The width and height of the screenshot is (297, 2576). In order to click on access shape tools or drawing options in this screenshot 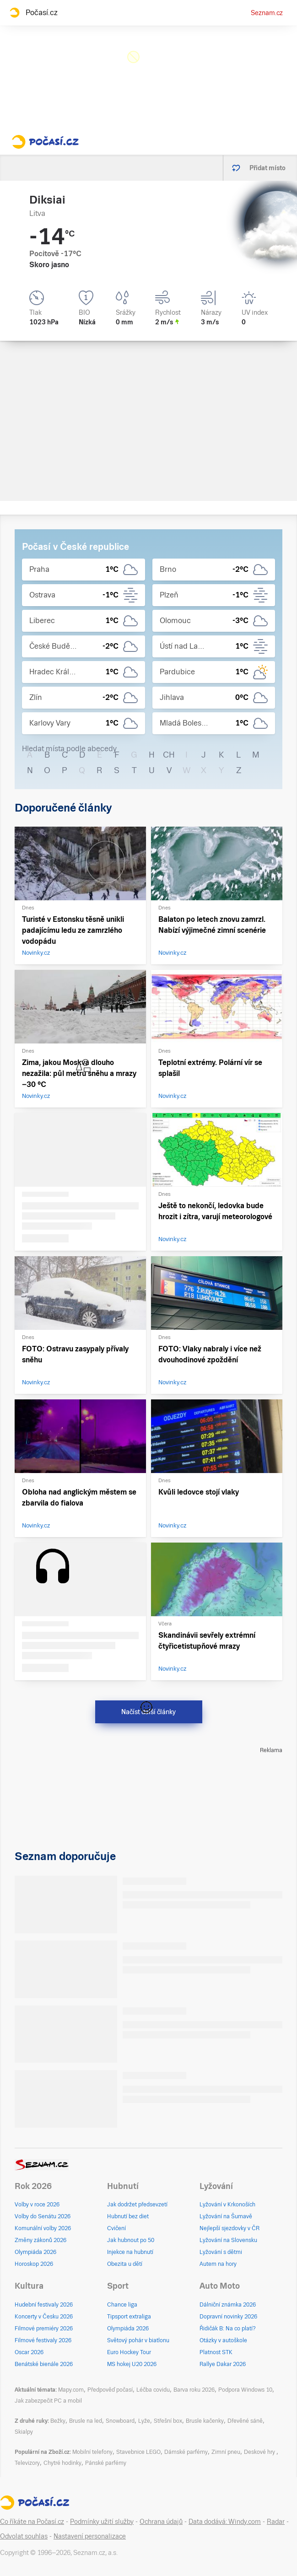, I will do `click(83, 1066)`.